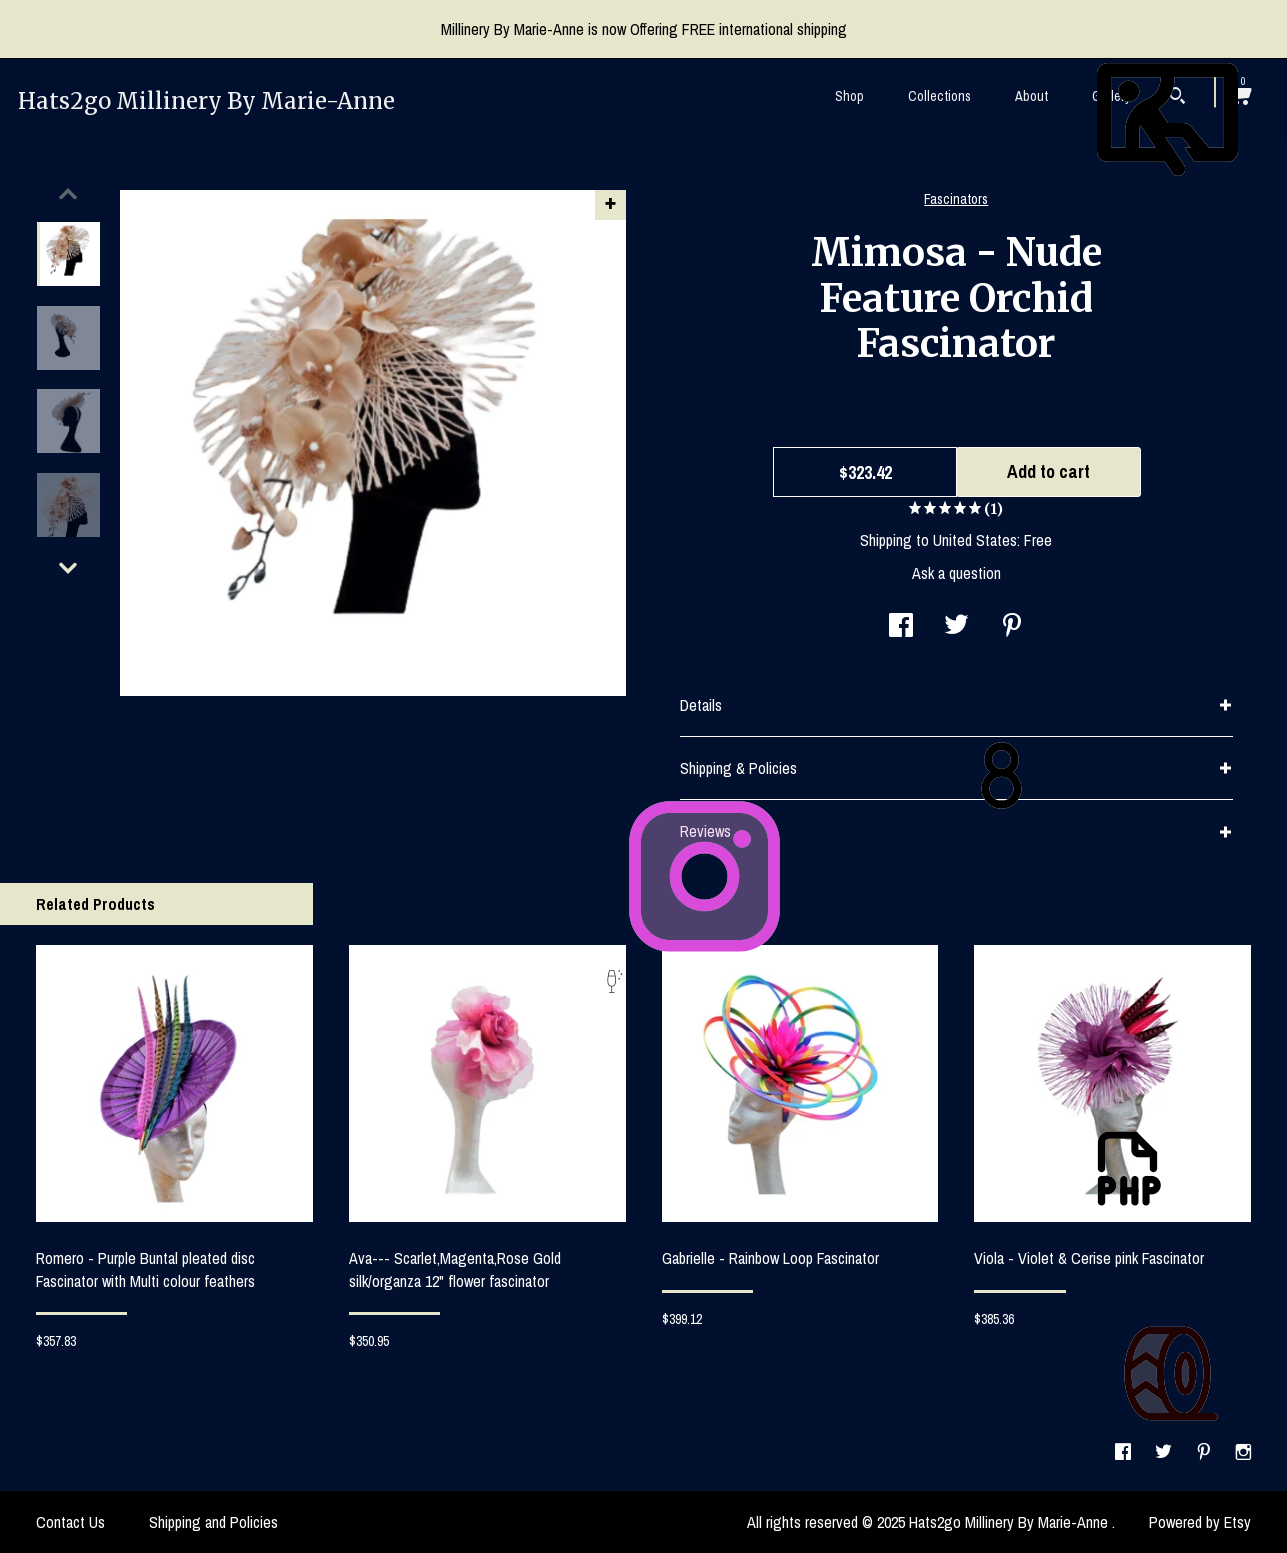 The width and height of the screenshot is (1287, 1553). What do you see at coordinates (1001, 775) in the screenshot?
I see `indicates the number eight in a list or sequence` at bounding box center [1001, 775].